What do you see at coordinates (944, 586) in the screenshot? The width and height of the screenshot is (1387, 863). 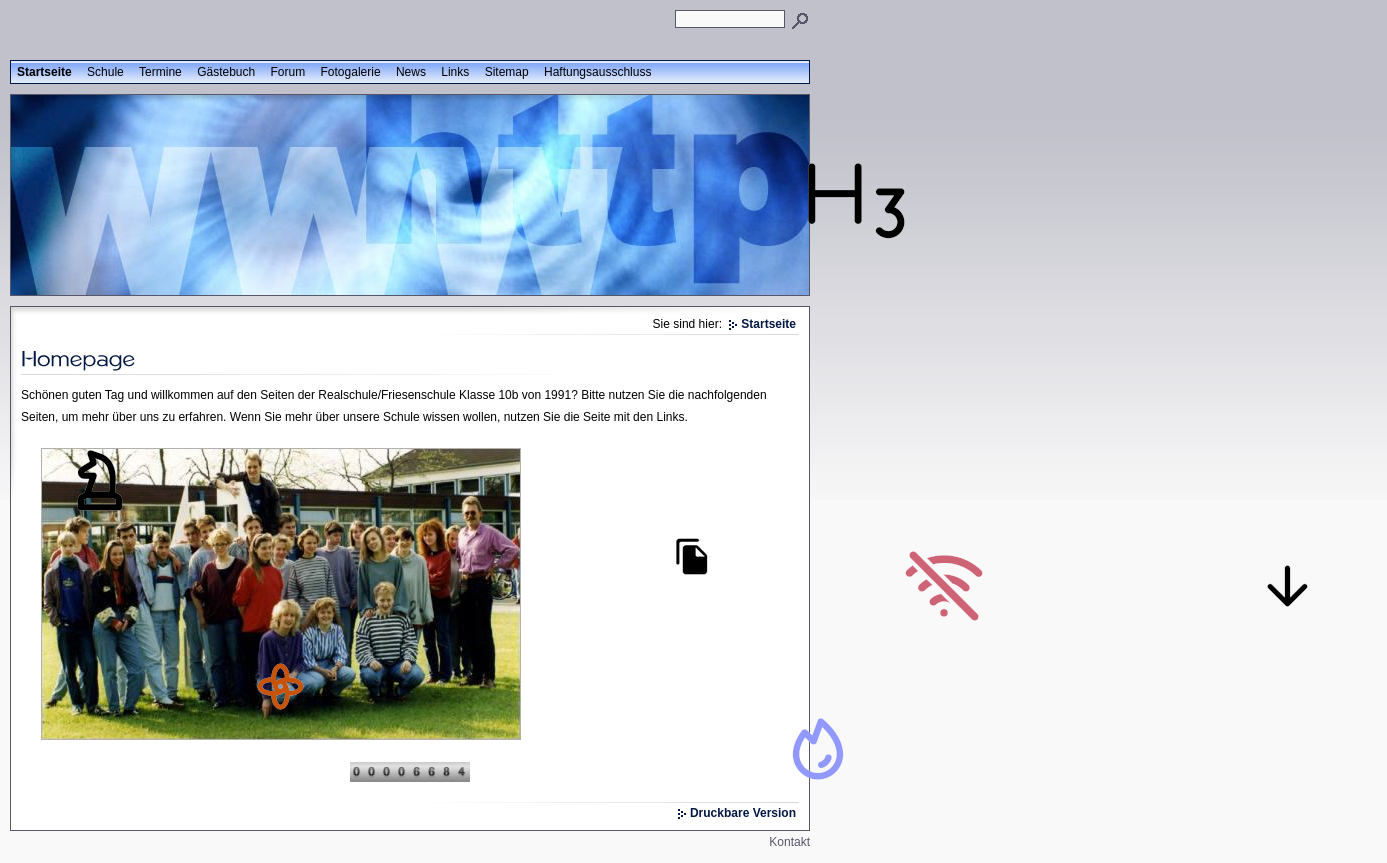 I see `wifi is disabled or unavailable` at bounding box center [944, 586].